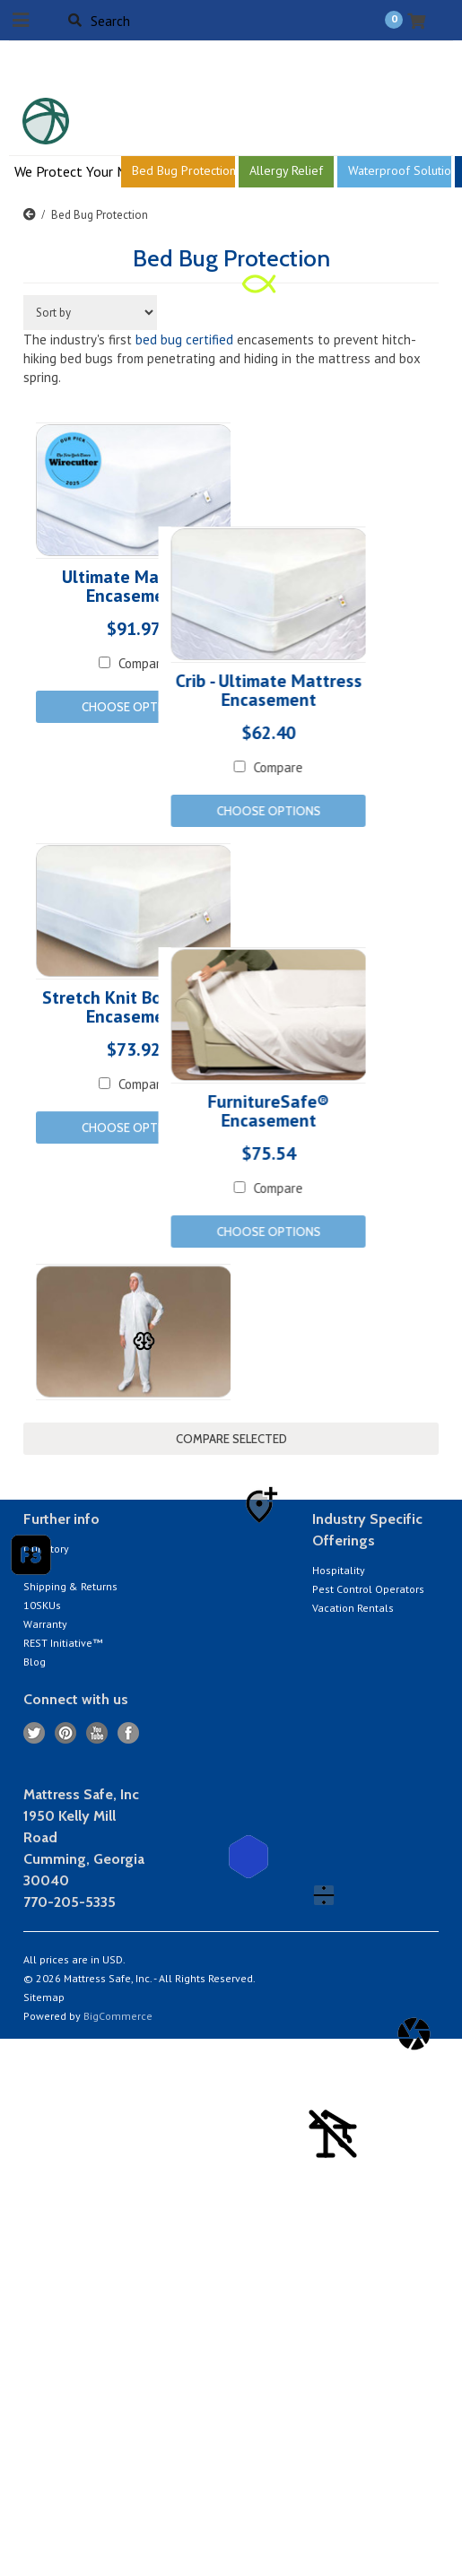  I want to click on indicates a selected or active state, so click(248, 1857).